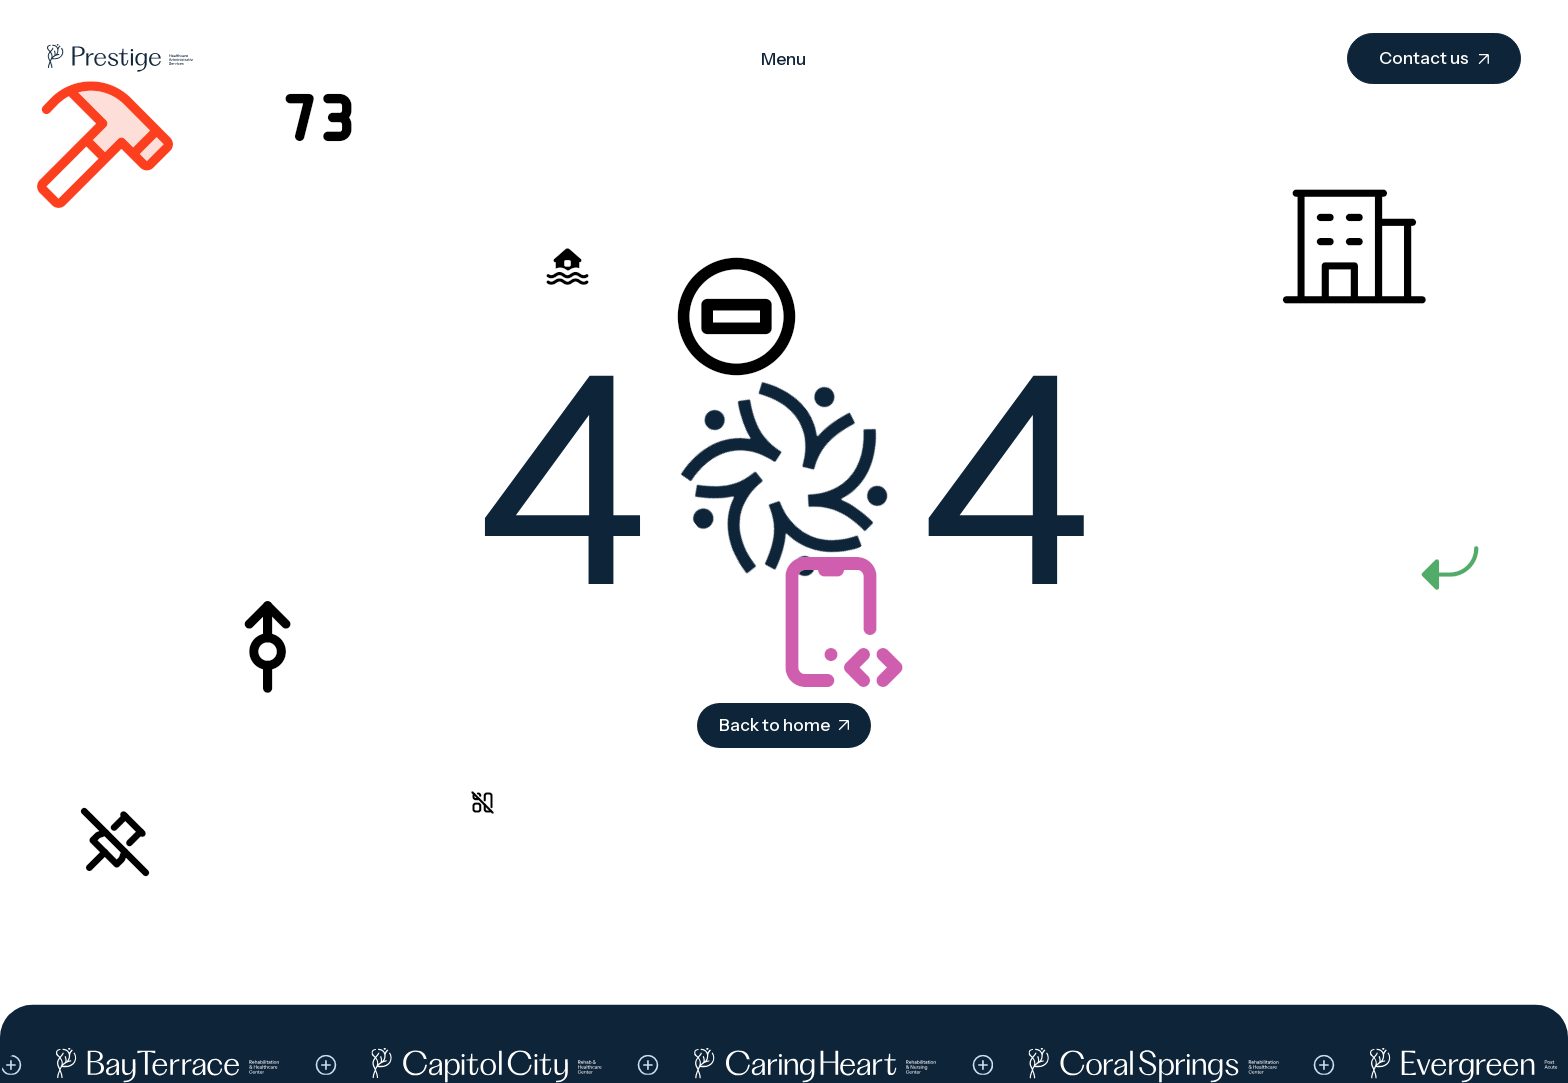 The width and height of the screenshot is (1568, 1083). I want to click on unpin this item, so click(115, 842).